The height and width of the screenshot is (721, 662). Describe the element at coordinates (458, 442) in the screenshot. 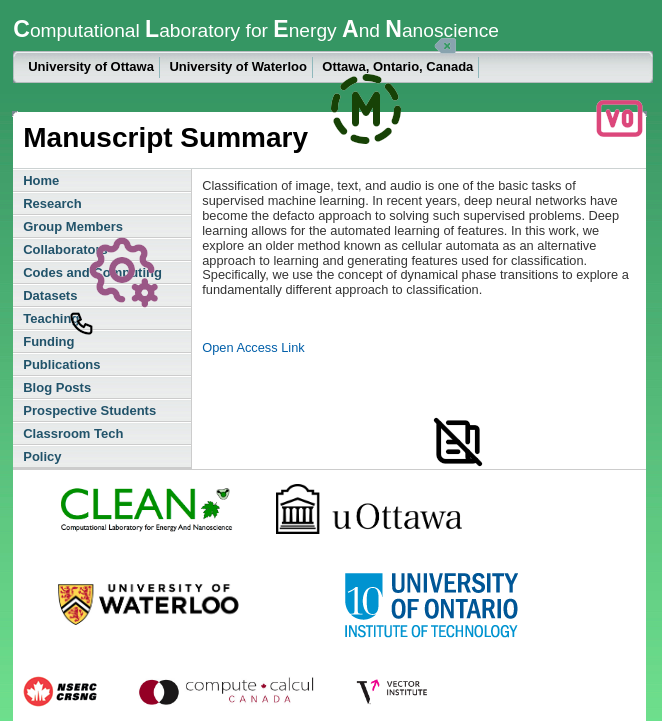

I see `disable news feed notifications` at that location.